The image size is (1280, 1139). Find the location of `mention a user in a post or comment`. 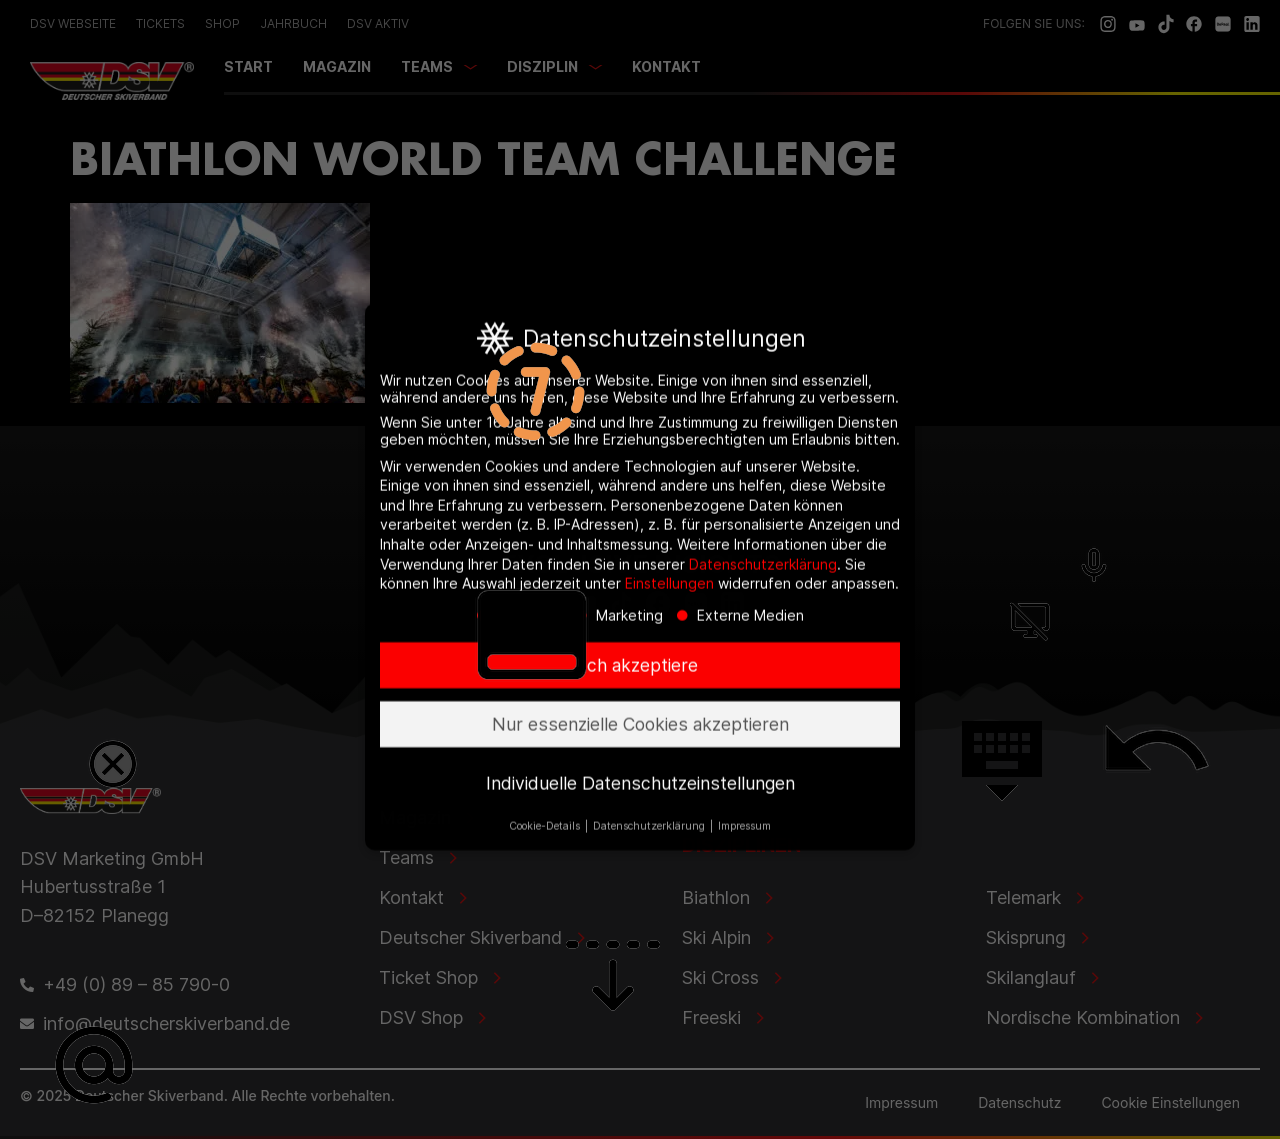

mention a user in a post or comment is located at coordinates (94, 1065).